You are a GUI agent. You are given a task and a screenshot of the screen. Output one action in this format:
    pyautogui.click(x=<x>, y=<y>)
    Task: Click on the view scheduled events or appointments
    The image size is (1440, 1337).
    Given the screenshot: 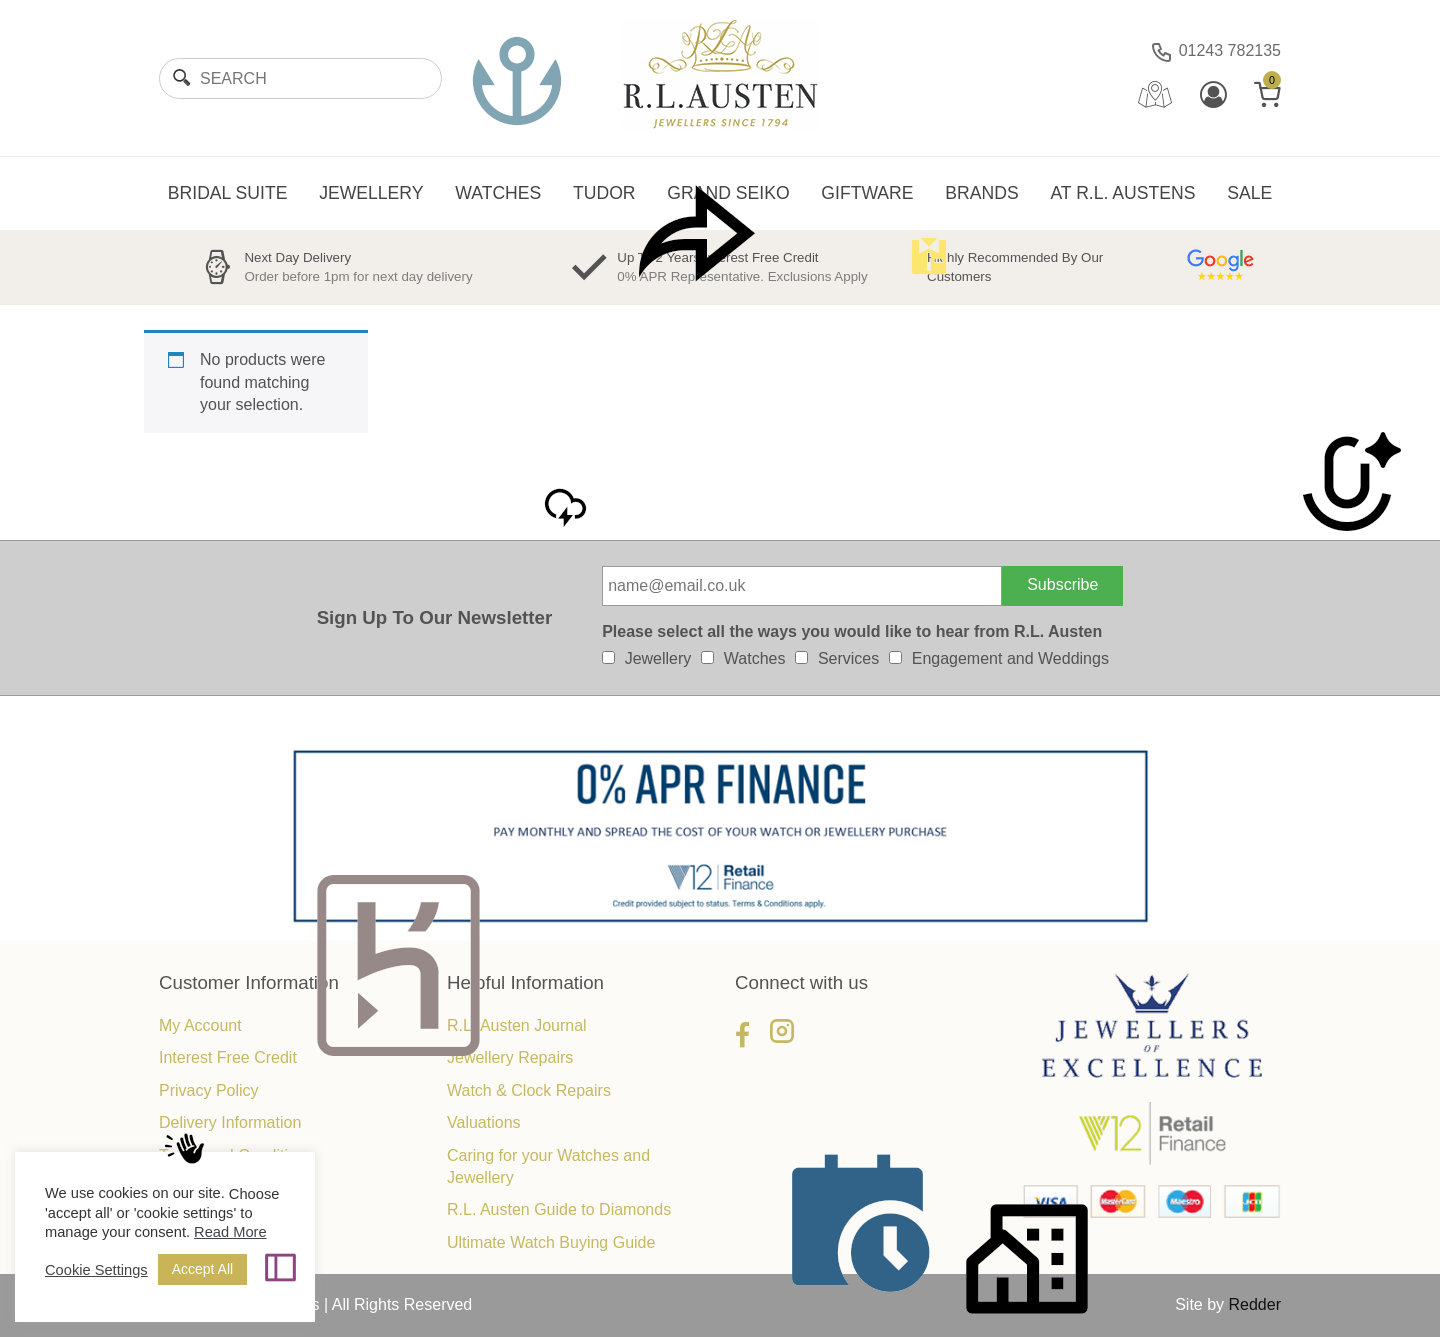 What is the action you would take?
    pyautogui.click(x=857, y=1226)
    